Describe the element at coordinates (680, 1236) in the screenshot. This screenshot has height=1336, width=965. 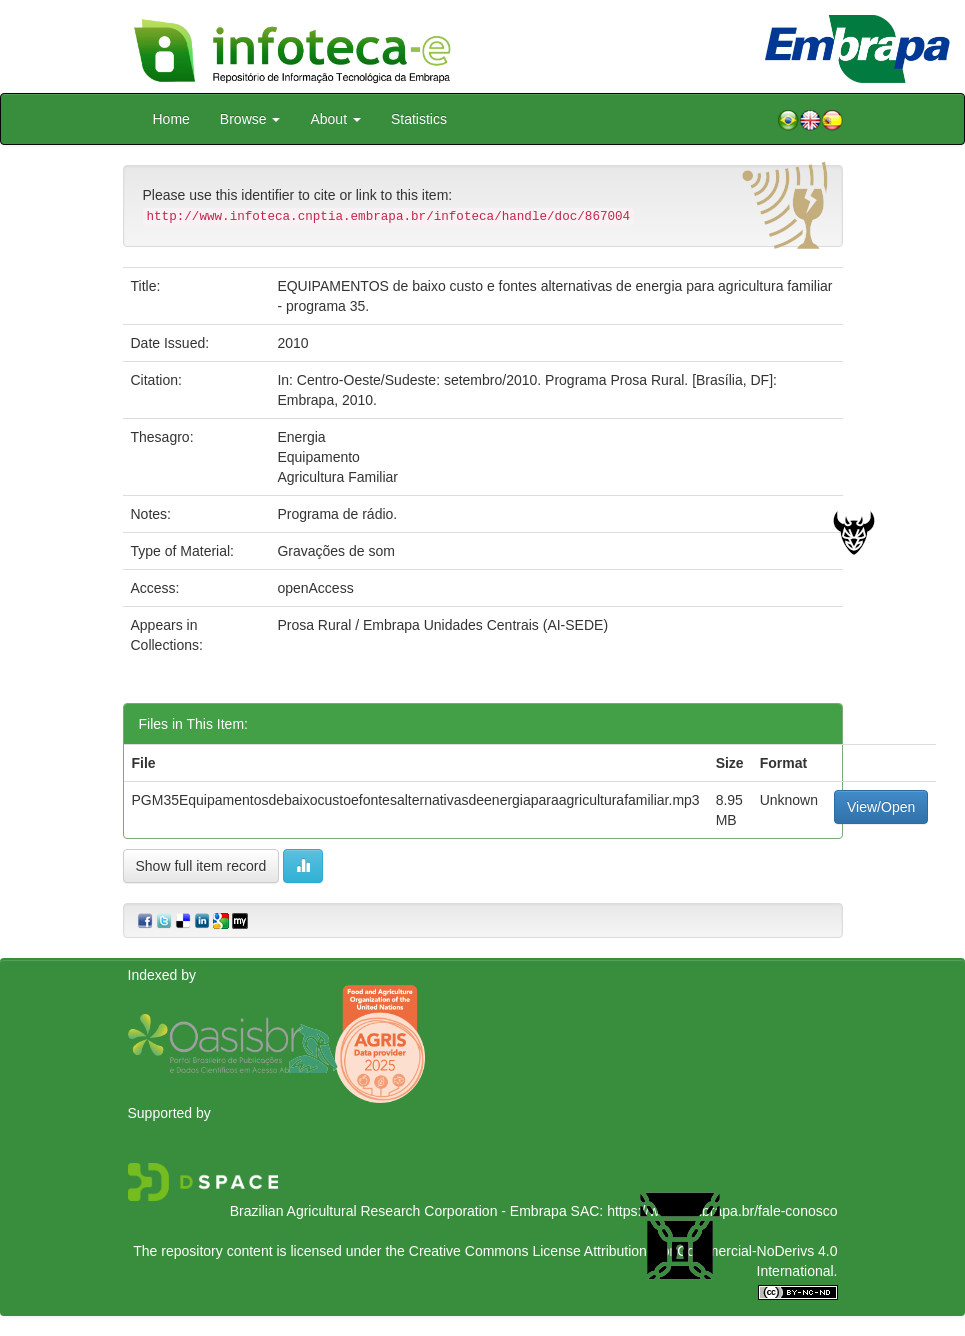
I see `access secure storage or vault` at that location.